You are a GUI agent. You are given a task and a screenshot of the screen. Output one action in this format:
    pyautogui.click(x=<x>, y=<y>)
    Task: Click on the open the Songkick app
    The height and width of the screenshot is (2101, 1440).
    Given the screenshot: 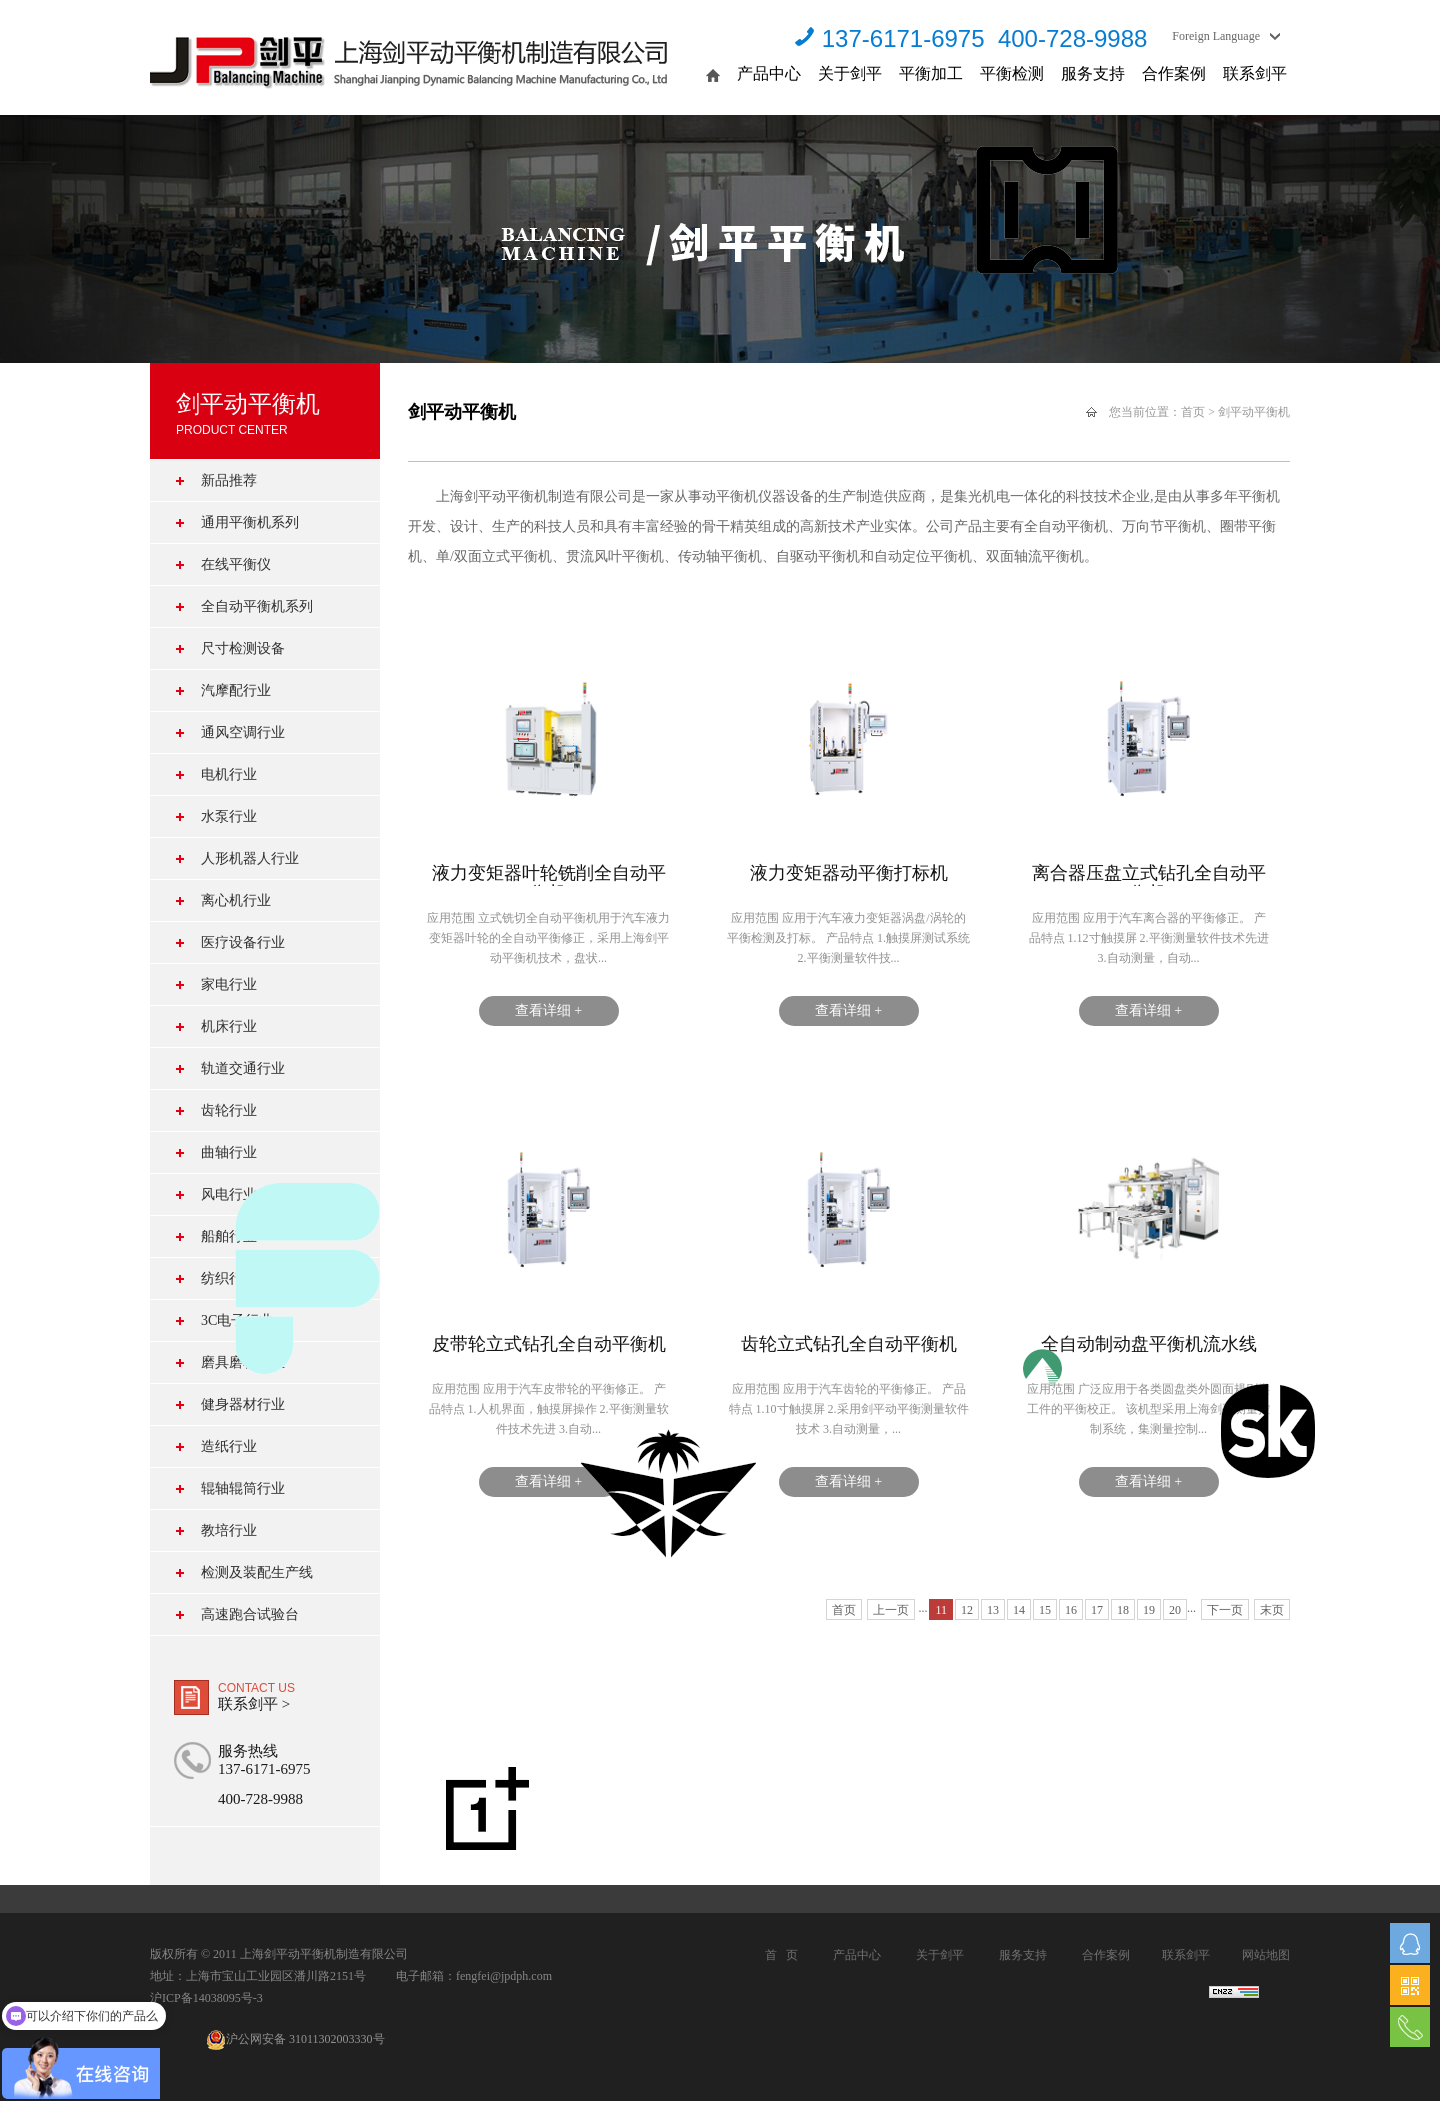 What is the action you would take?
    pyautogui.click(x=1268, y=1431)
    